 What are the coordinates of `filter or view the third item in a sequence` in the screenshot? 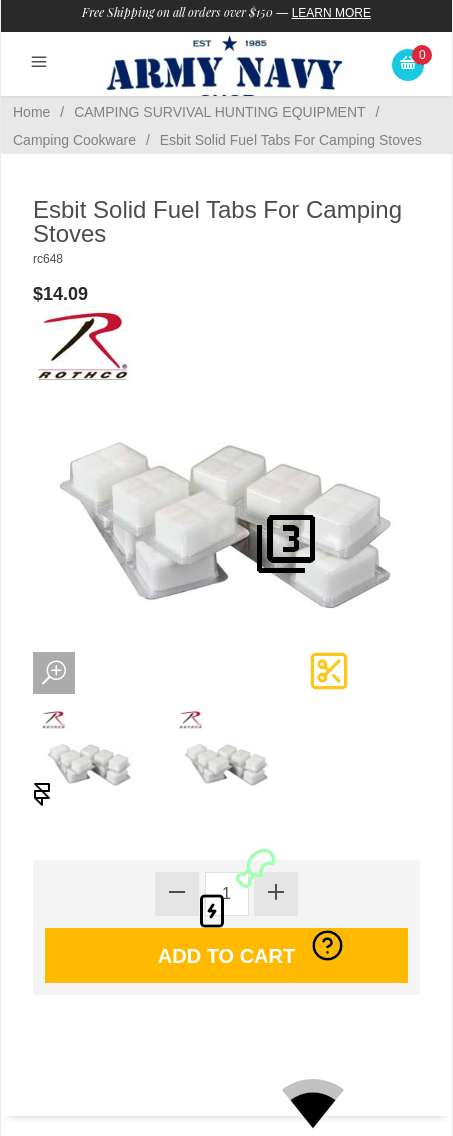 It's located at (286, 544).